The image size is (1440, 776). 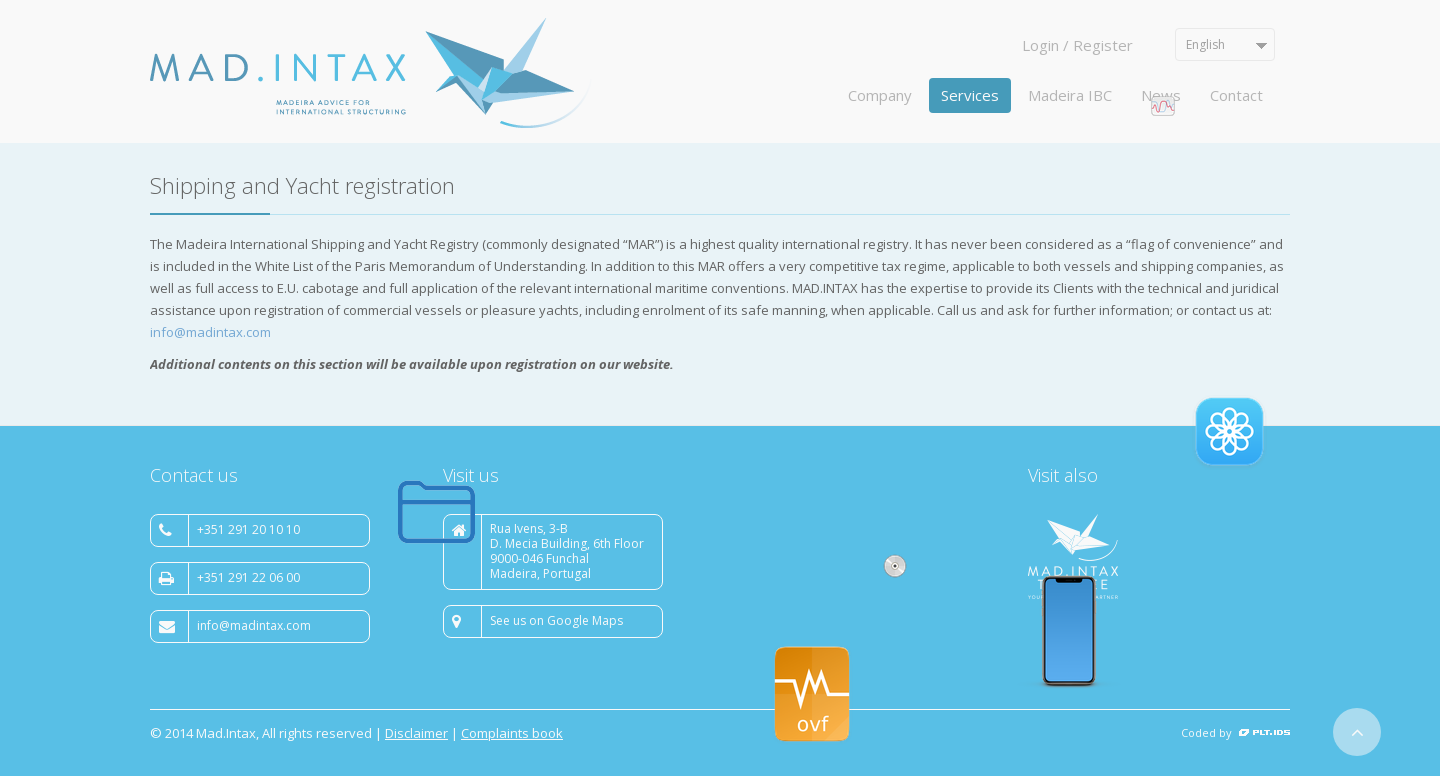 I want to click on open file manager, so click(x=436, y=509).